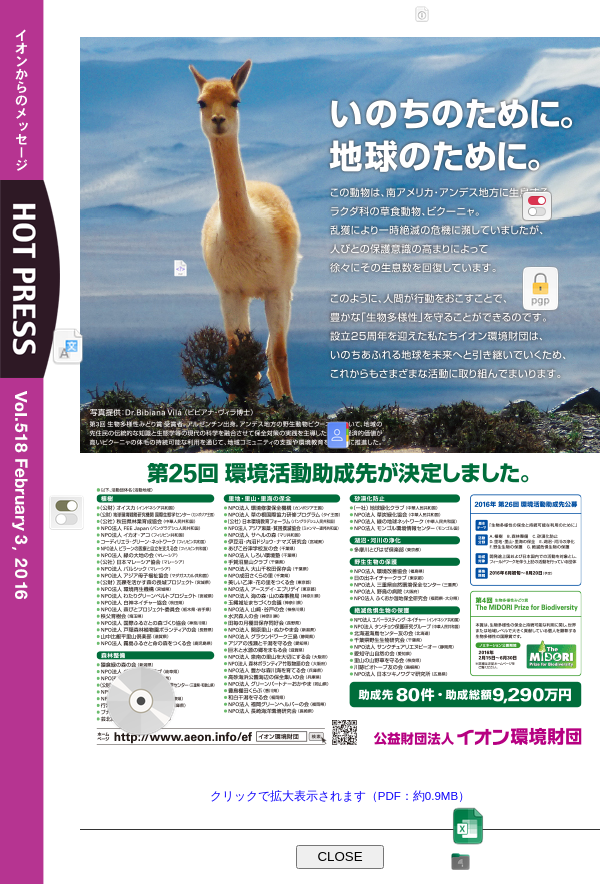  What do you see at coordinates (338, 435) in the screenshot?
I see `open the contacts app` at bounding box center [338, 435].